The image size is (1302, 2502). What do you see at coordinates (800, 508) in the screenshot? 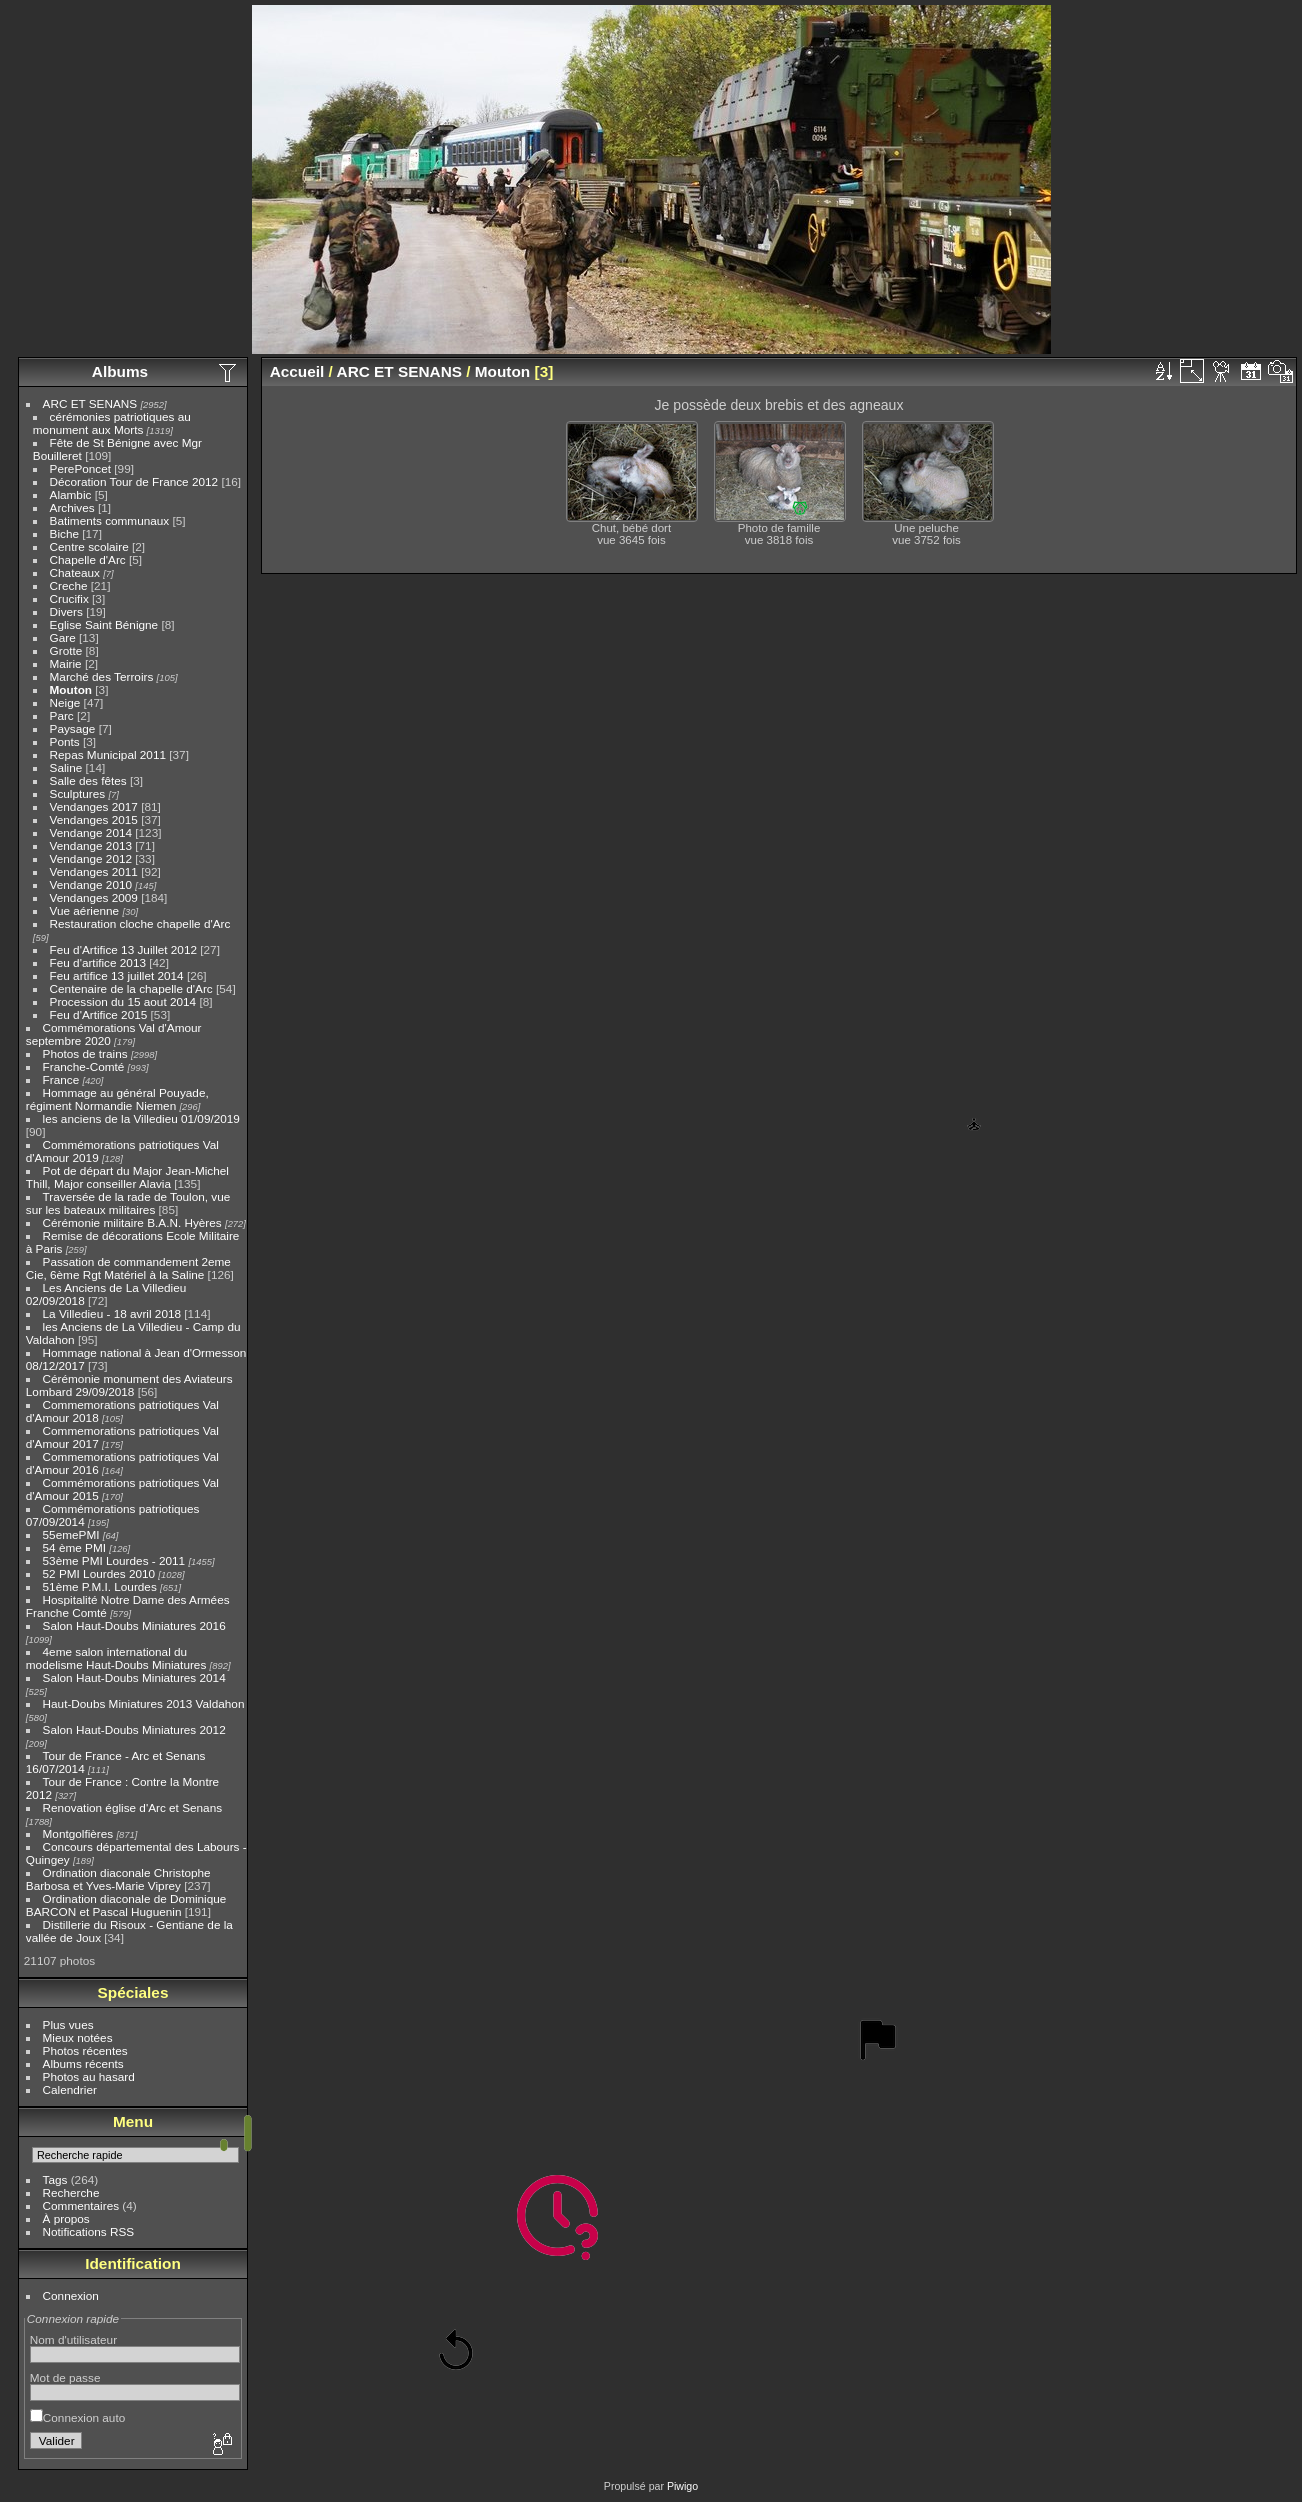
I see `browse pet-related content or services` at bounding box center [800, 508].